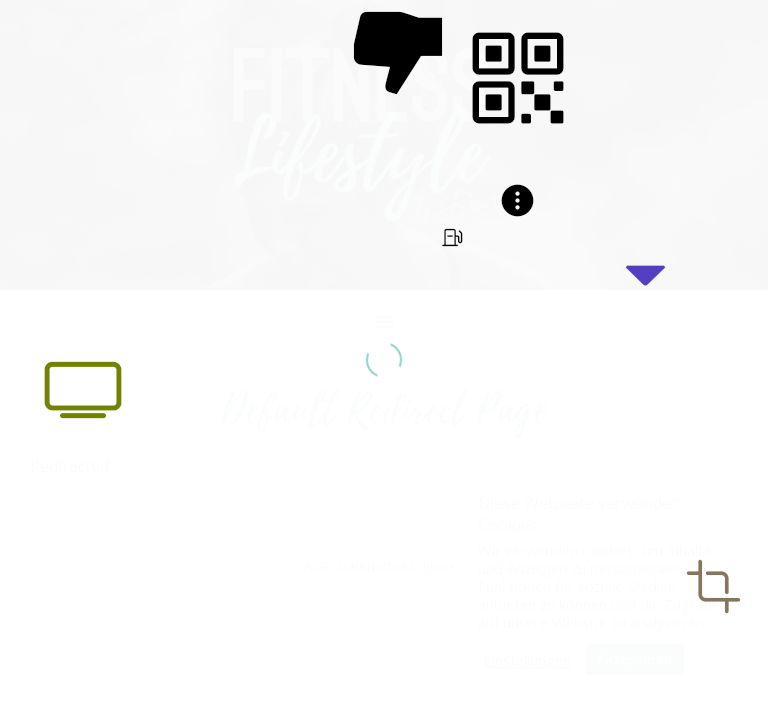 The image size is (768, 720). I want to click on access TV or video streaming features, so click(83, 390).